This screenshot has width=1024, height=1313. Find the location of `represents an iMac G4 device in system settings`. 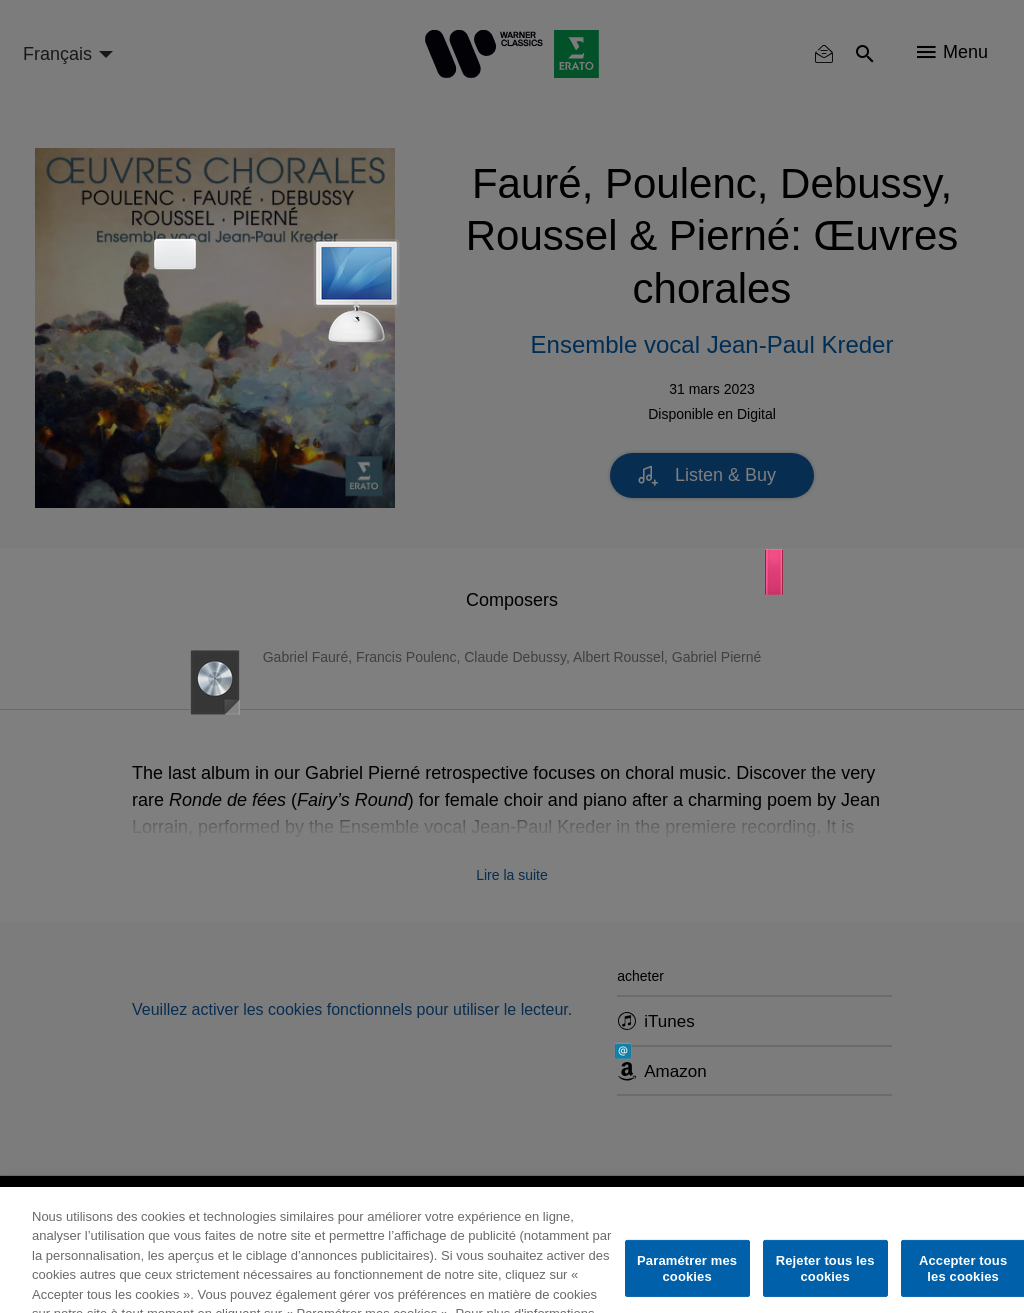

represents an iMac G4 device in system settings is located at coordinates (356, 286).